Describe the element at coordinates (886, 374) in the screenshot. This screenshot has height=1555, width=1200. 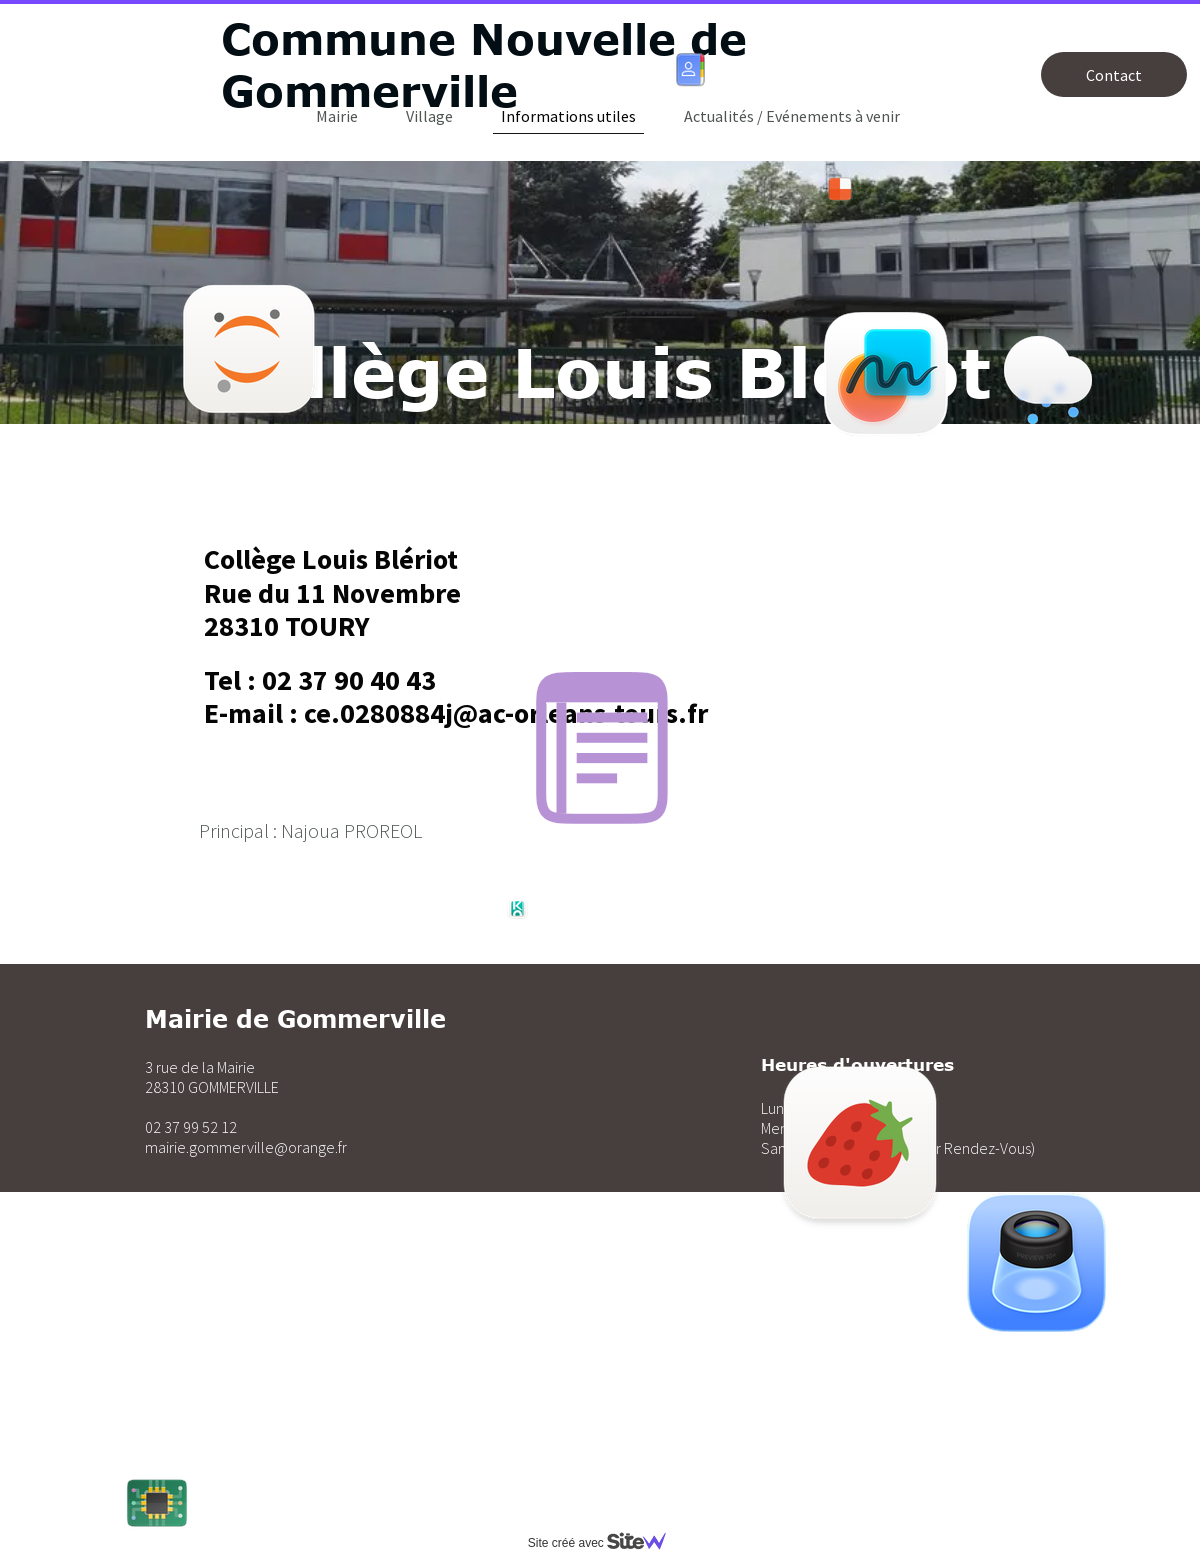
I see `open freeform app for brainstorming and sketching` at that location.